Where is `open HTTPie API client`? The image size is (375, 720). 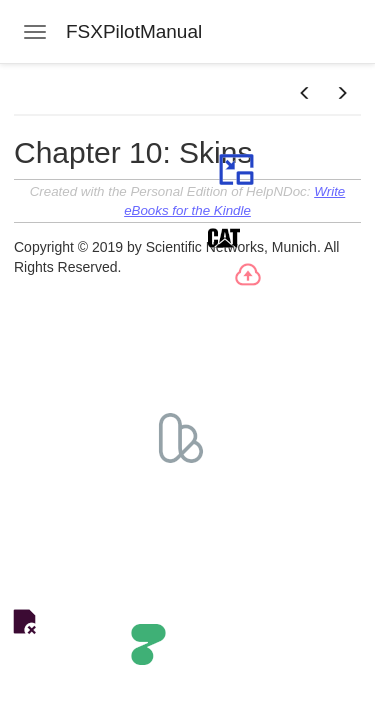
open HTTPie API client is located at coordinates (148, 644).